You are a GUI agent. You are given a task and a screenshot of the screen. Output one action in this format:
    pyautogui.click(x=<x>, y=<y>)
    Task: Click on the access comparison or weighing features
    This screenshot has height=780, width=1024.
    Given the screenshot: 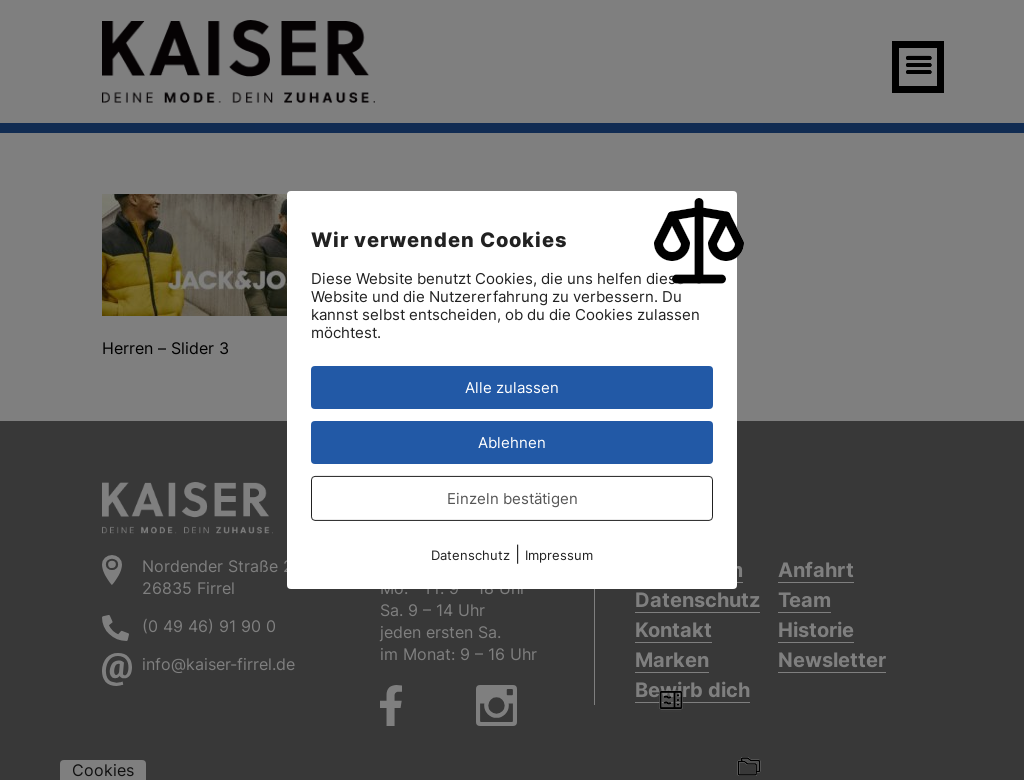 What is the action you would take?
    pyautogui.click(x=699, y=243)
    